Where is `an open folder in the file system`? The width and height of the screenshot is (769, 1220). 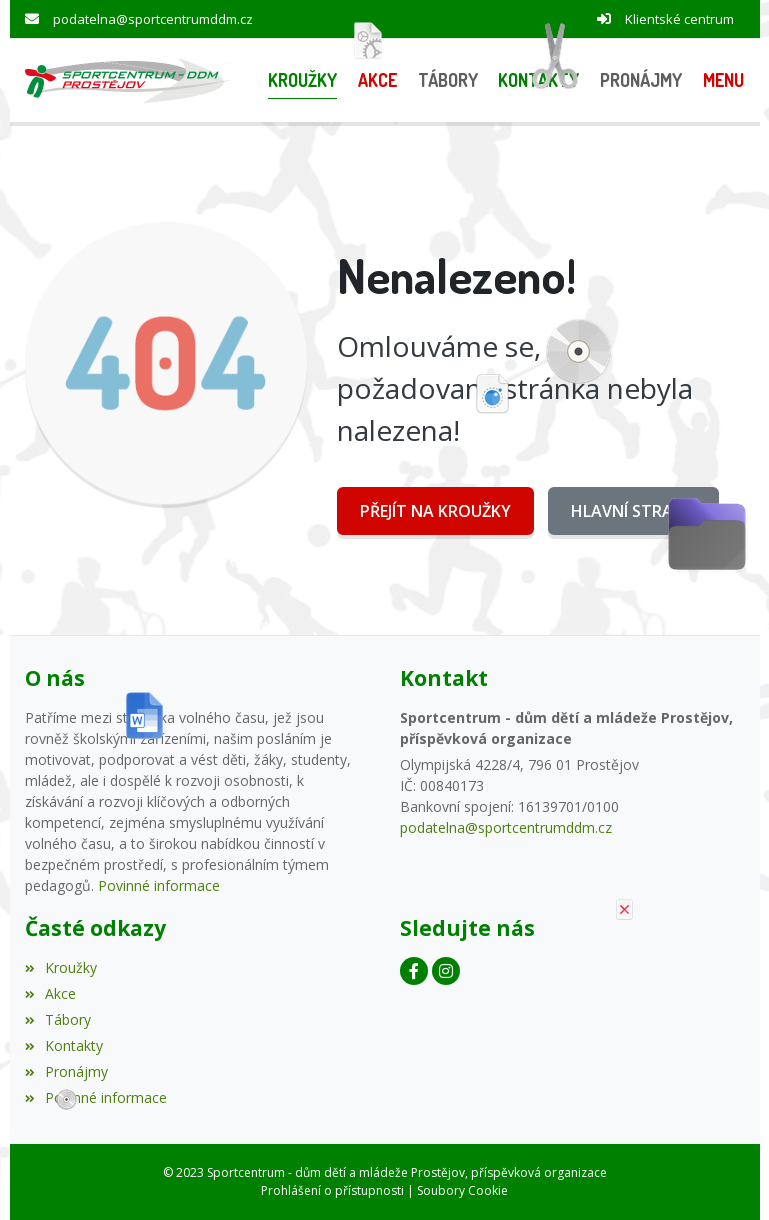
an open folder in the file system is located at coordinates (707, 534).